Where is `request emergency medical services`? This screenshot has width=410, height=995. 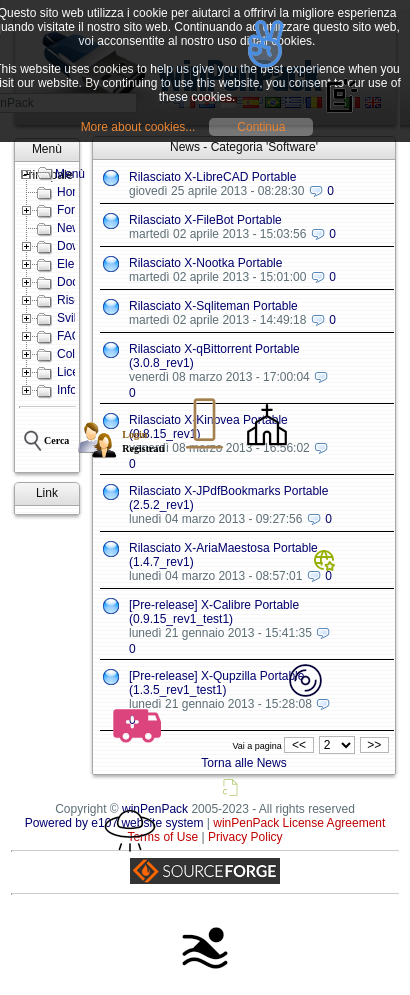 request emergency medical services is located at coordinates (135, 723).